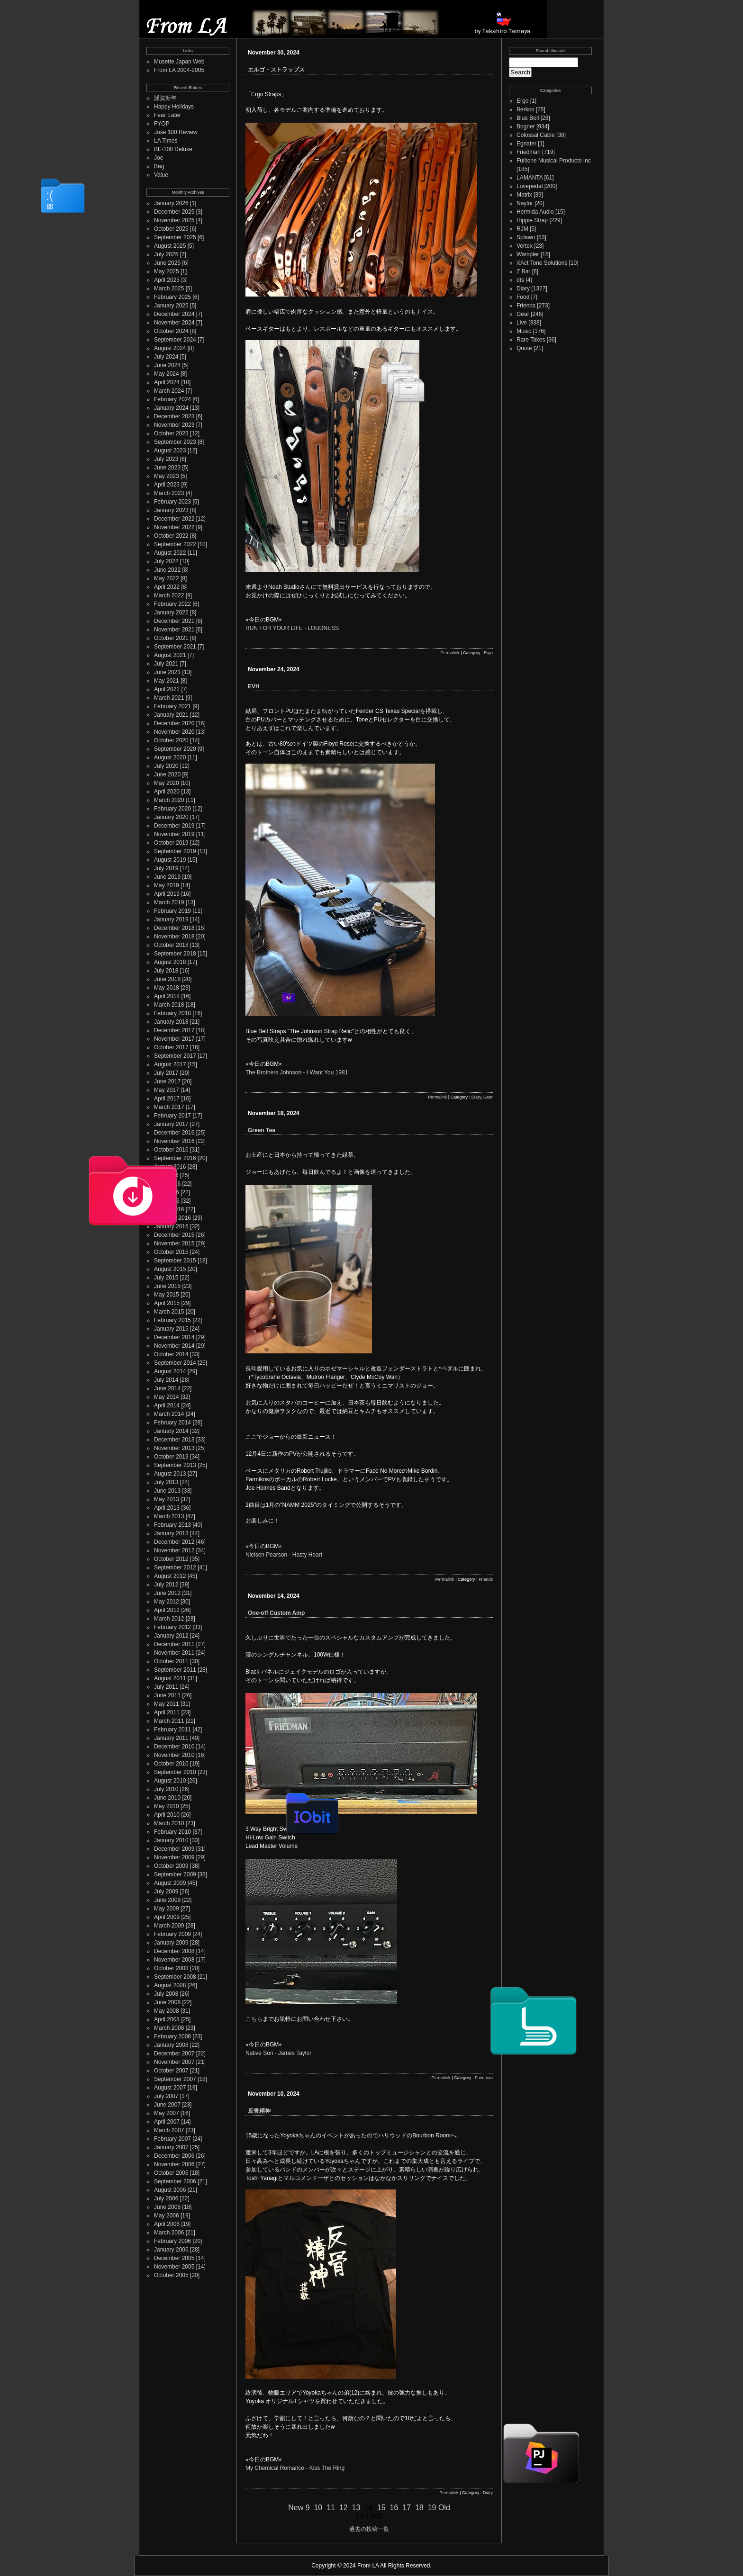 The image size is (743, 2576). I want to click on open the IObit application folder, so click(312, 1815).